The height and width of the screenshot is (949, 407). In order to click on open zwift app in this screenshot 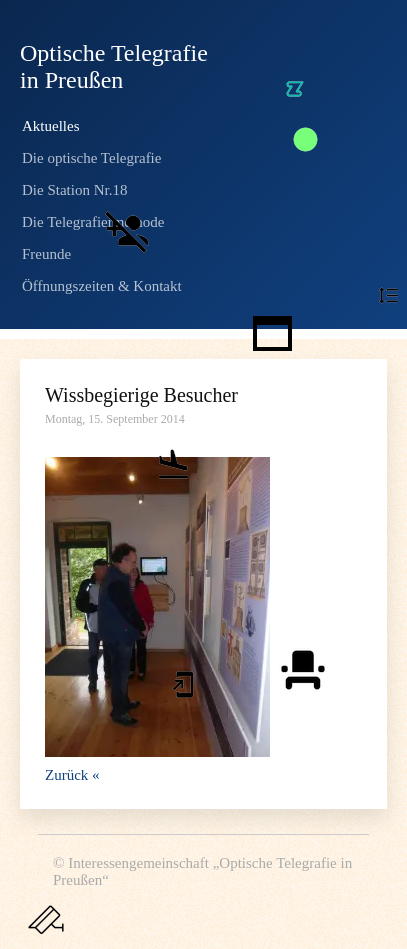, I will do `click(295, 89)`.